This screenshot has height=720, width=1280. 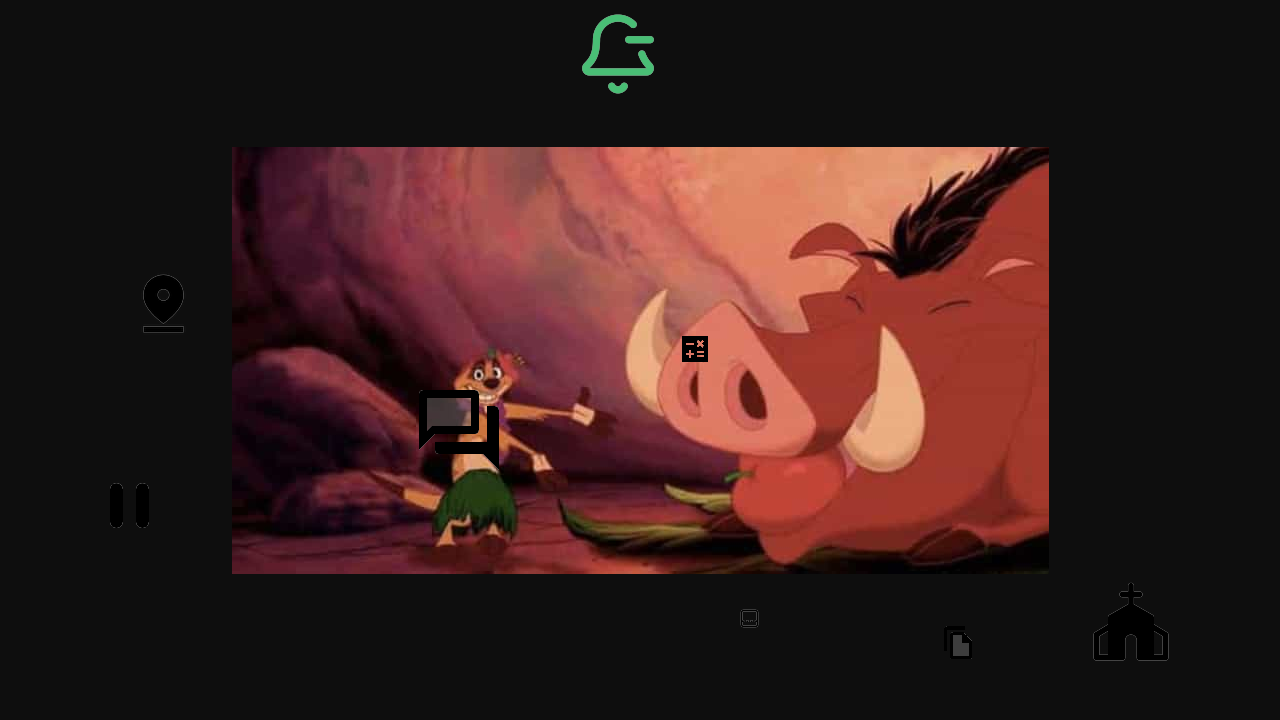 What do you see at coordinates (163, 303) in the screenshot?
I see `drop a pin to mark a location` at bounding box center [163, 303].